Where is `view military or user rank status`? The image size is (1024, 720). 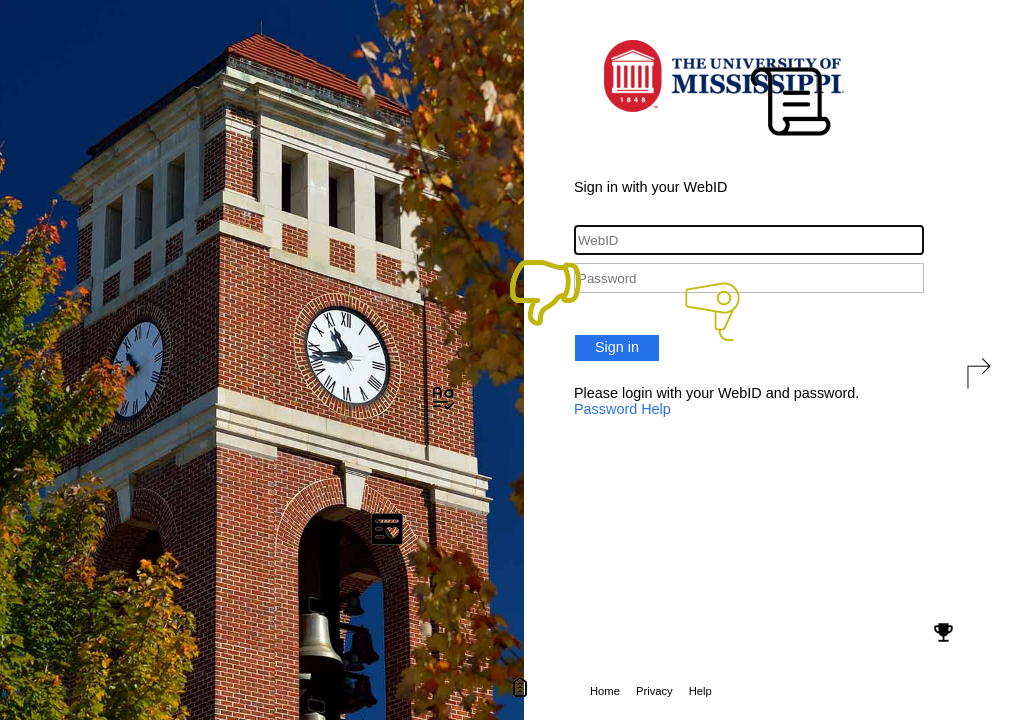
view military or user rank status is located at coordinates (520, 687).